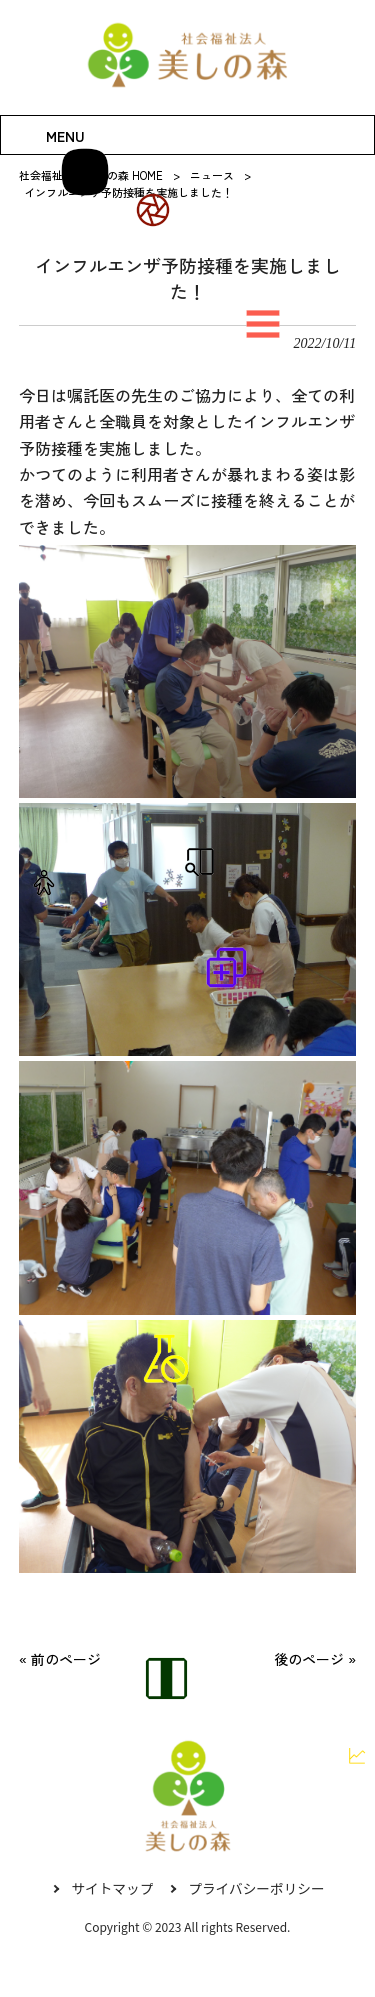 The width and height of the screenshot is (375, 1997). Describe the element at coordinates (263, 324) in the screenshot. I see `open navigation menu` at that location.